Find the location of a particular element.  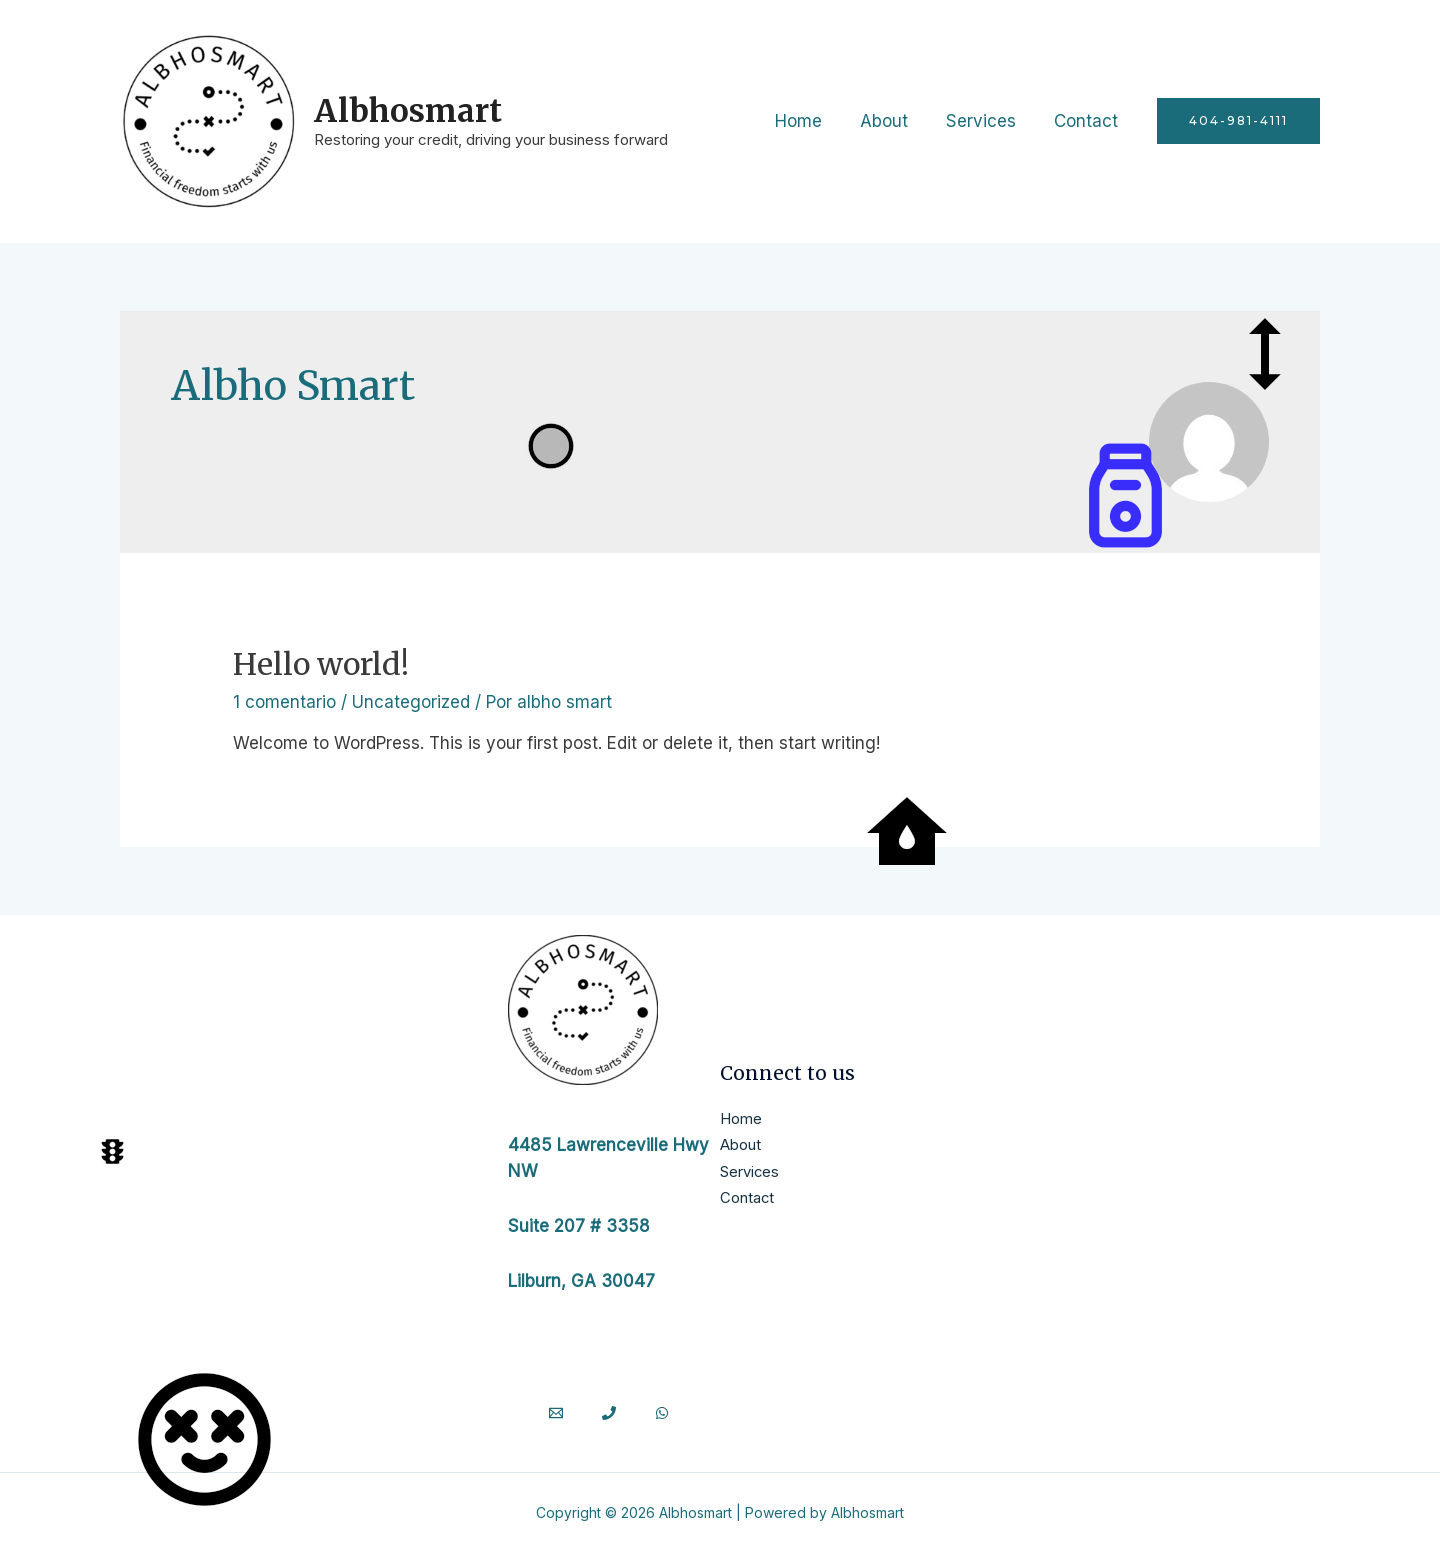

view dairy or milk products is located at coordinates (1125, 495).